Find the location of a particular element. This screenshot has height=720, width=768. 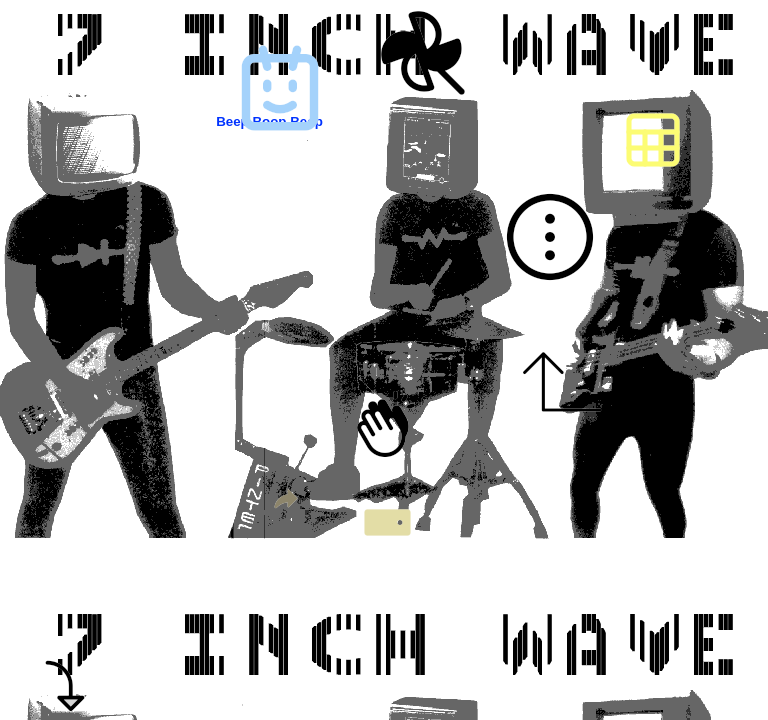

share content with others is located at coordinates (286, 500).